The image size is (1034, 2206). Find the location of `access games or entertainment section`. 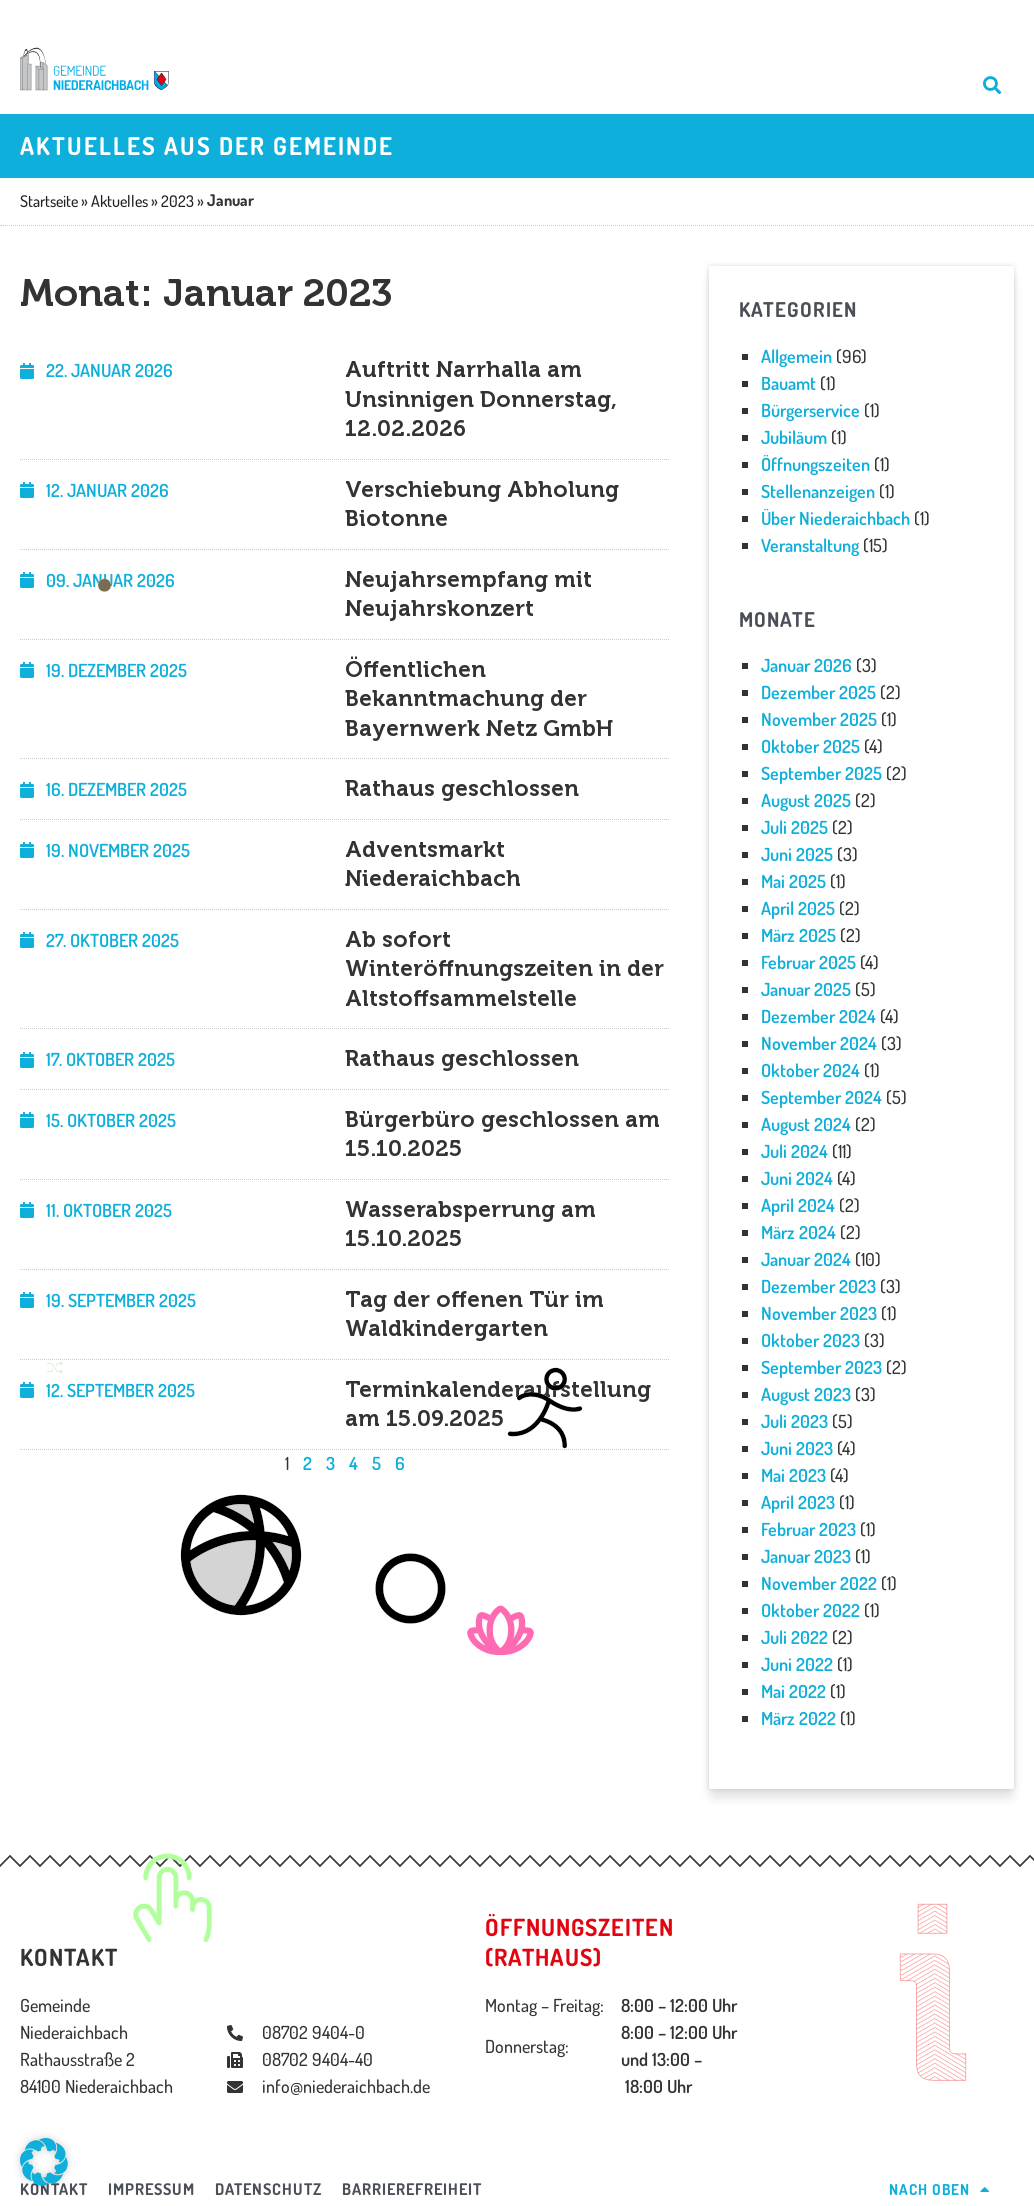

access games or entertainment section is located at coordinates (241, 1555).